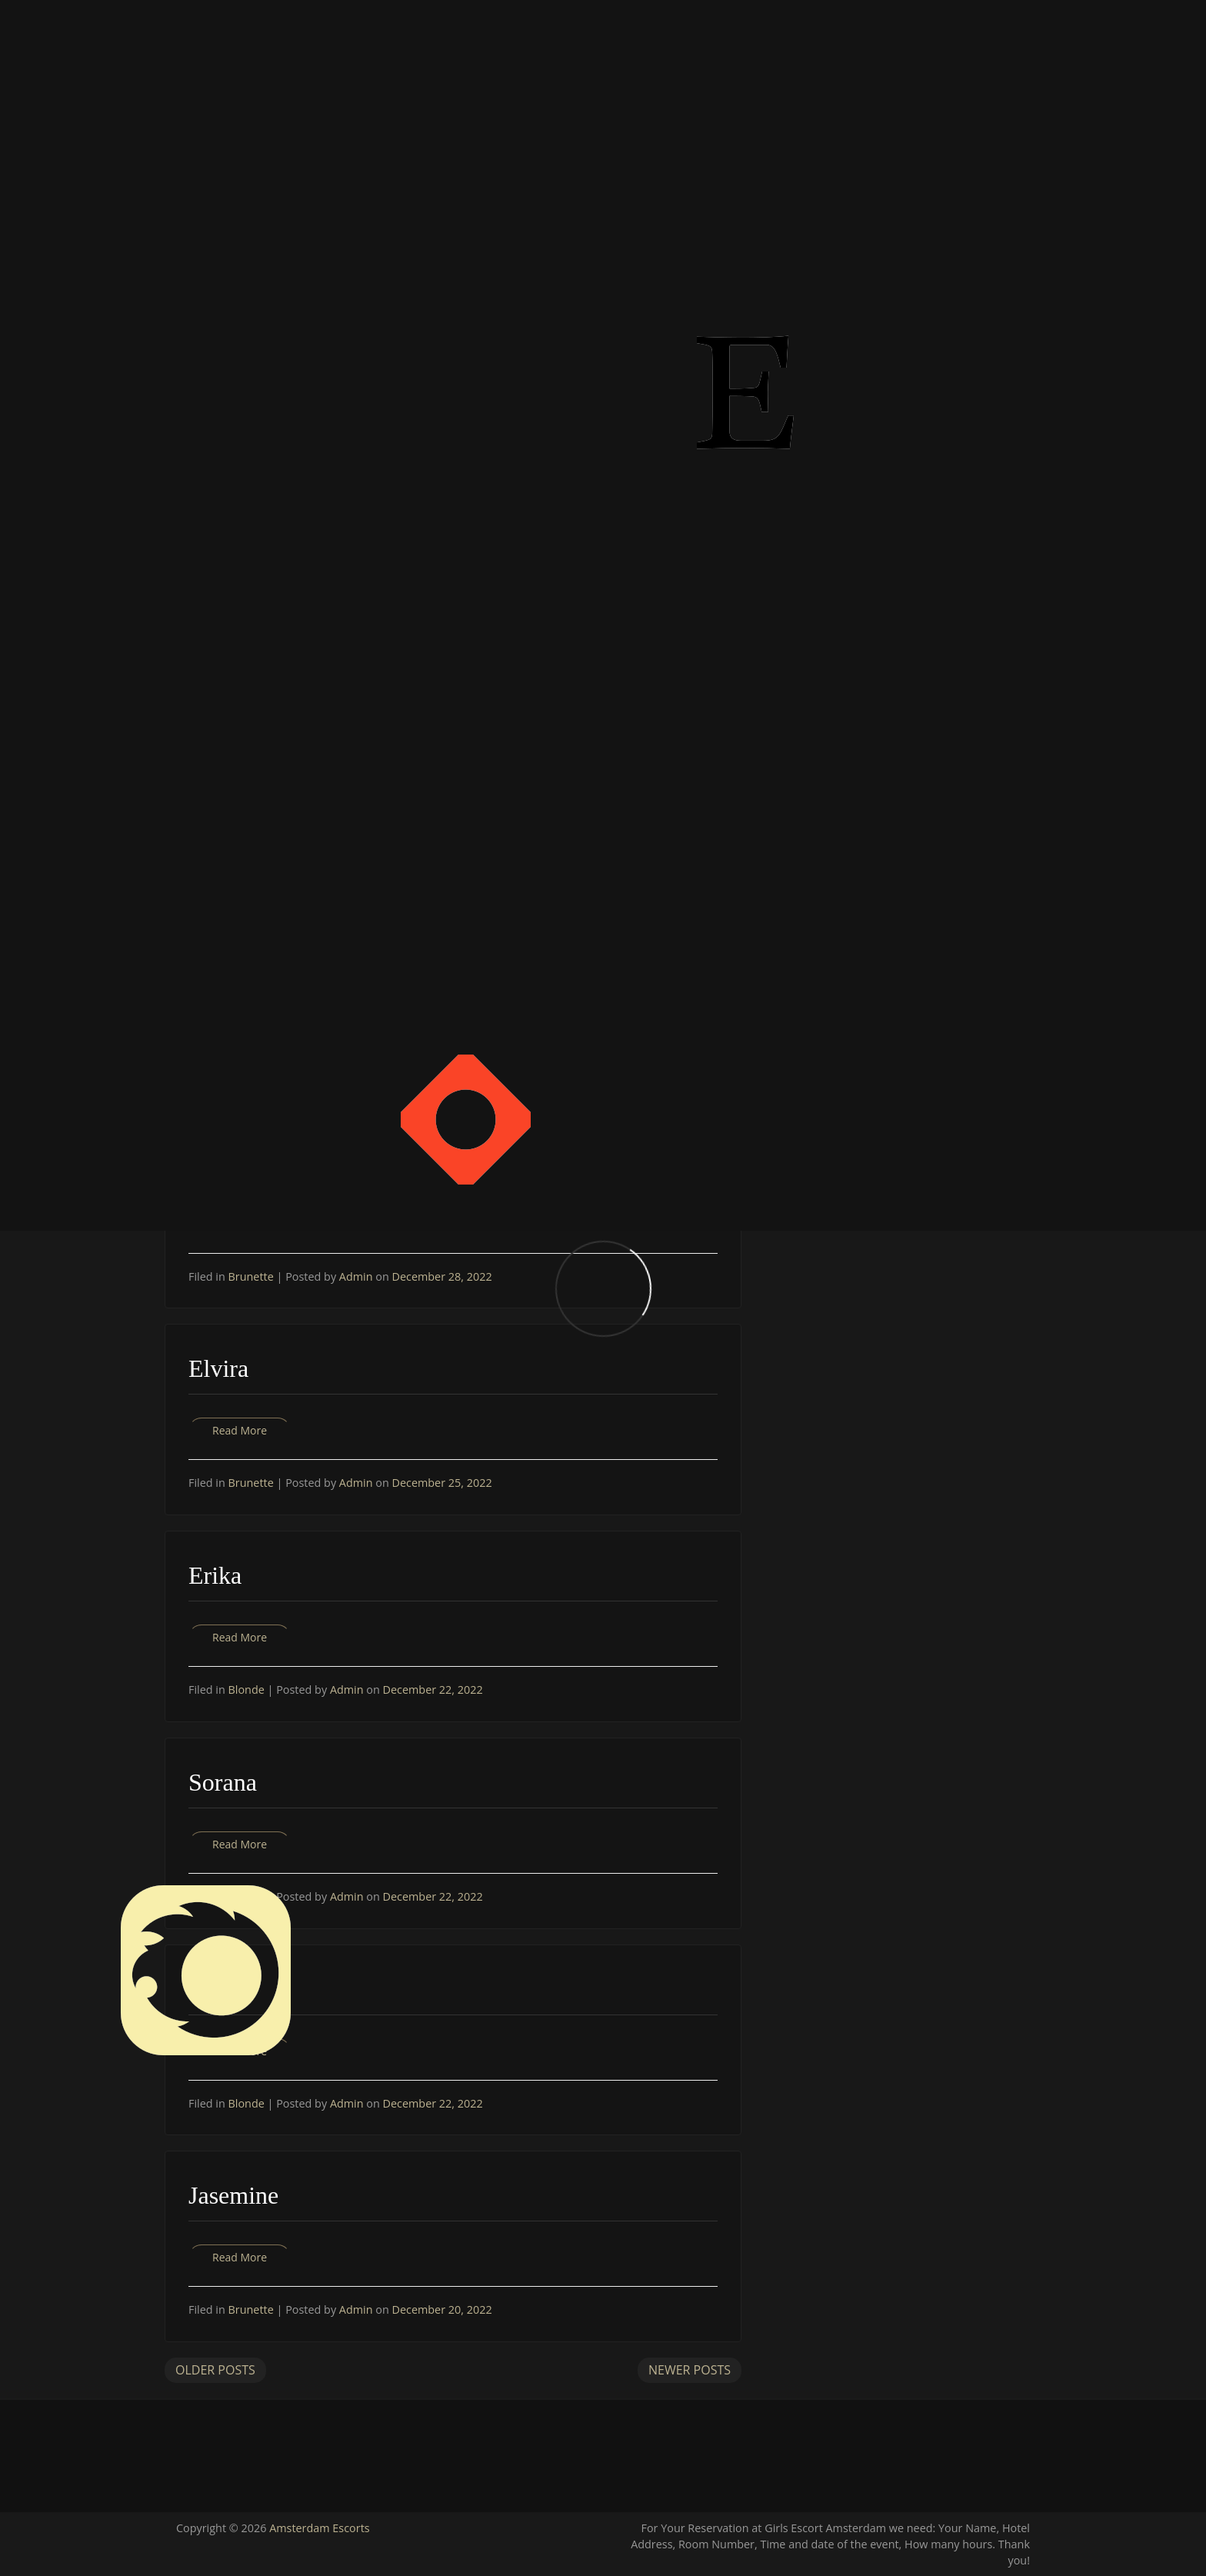  Describe the element at coordinates (205, 1970) in the screenshot. I see `corona renderer application logo` at that location.